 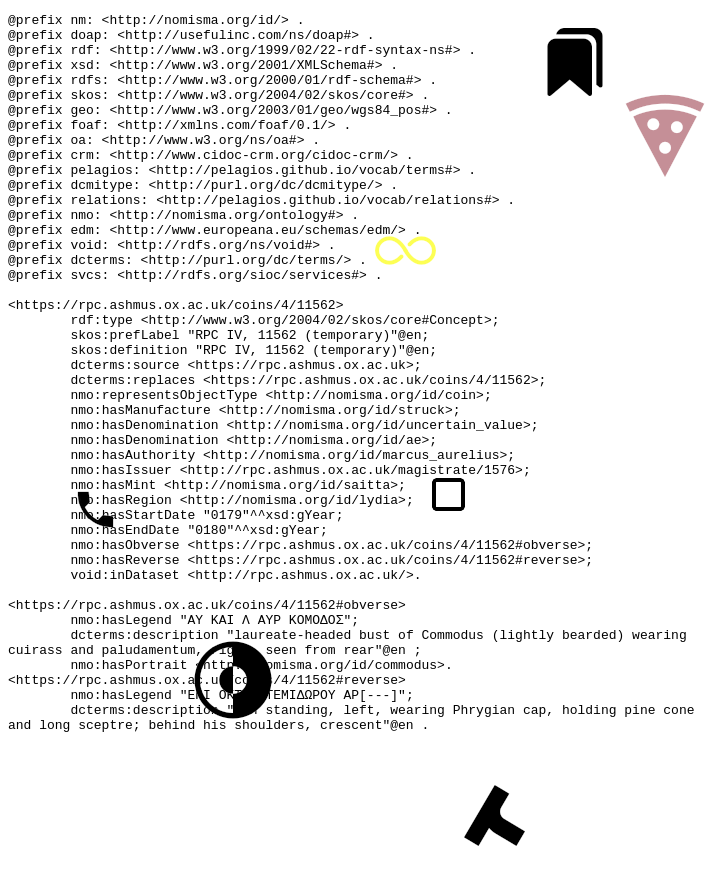 I want to click on view your saved bookmarks, so click(x=575, y=62).